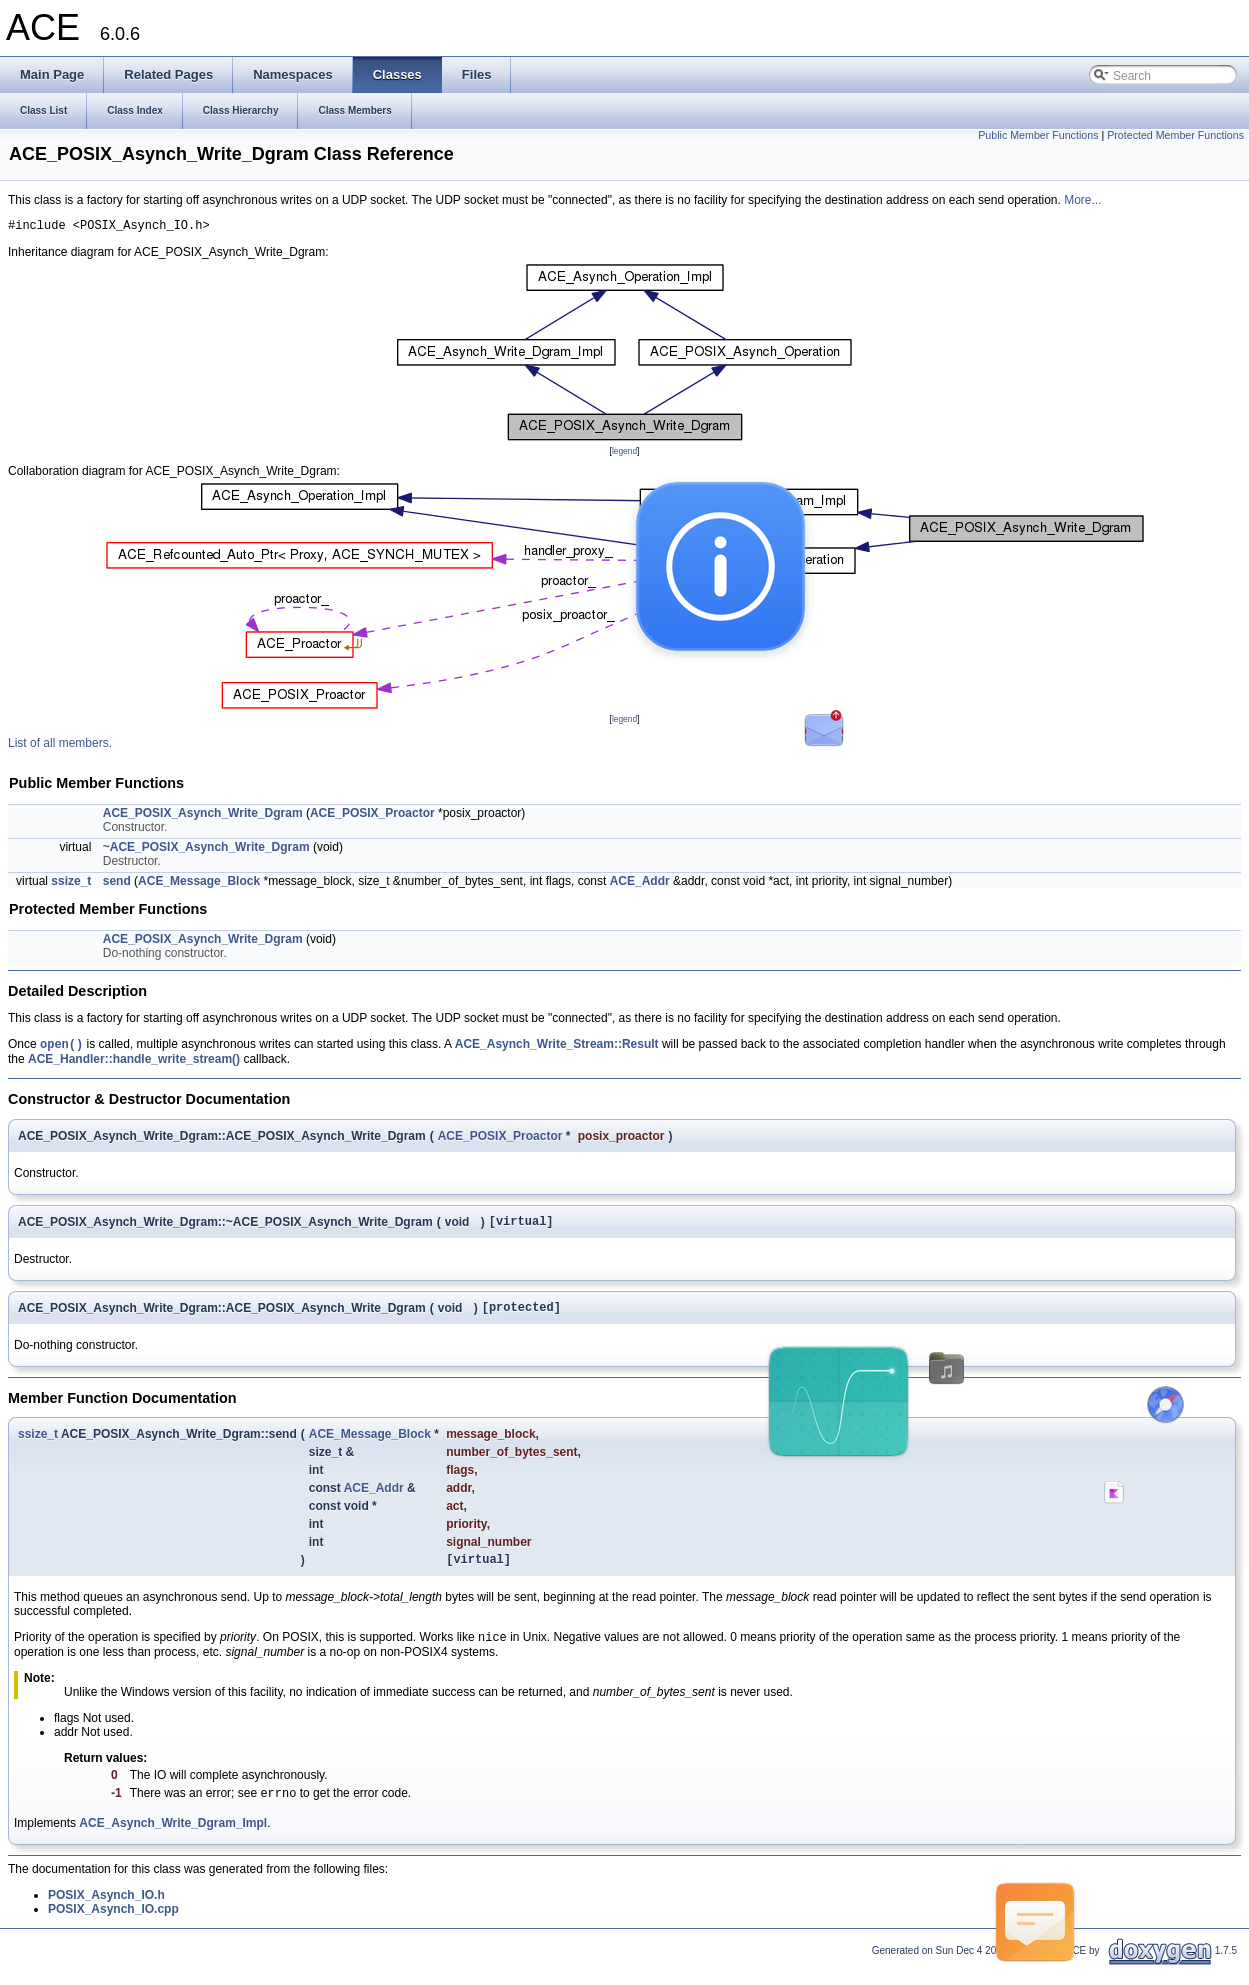 This screenshot has height=1985, width=1249. What do you see at coordinates (1035, 1922) in the screenshot?
I see `open empathy messaging app` at bounding box center [1035, 1922].